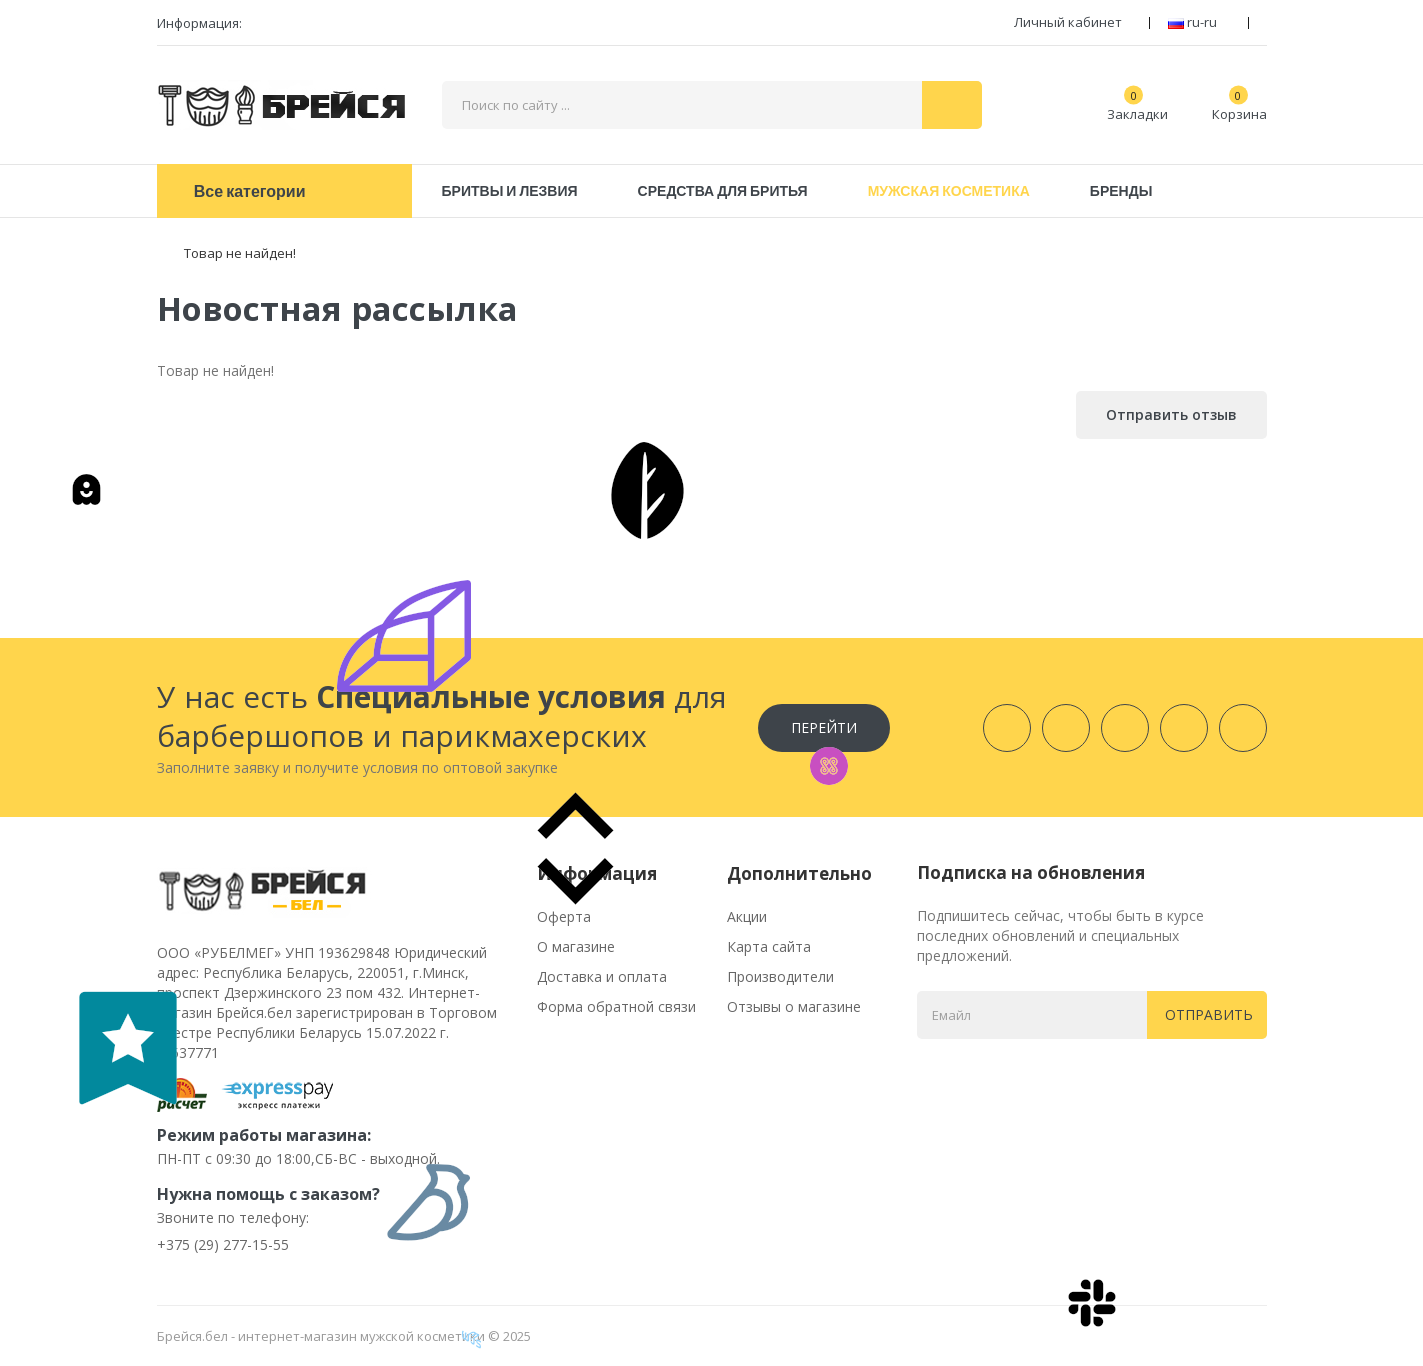 The image size is (1423, 1366). What do you see at coordinates (471, 1339) in the screenshot?
I see `web3.js library or project branding` at bounding box center [471, 1339].